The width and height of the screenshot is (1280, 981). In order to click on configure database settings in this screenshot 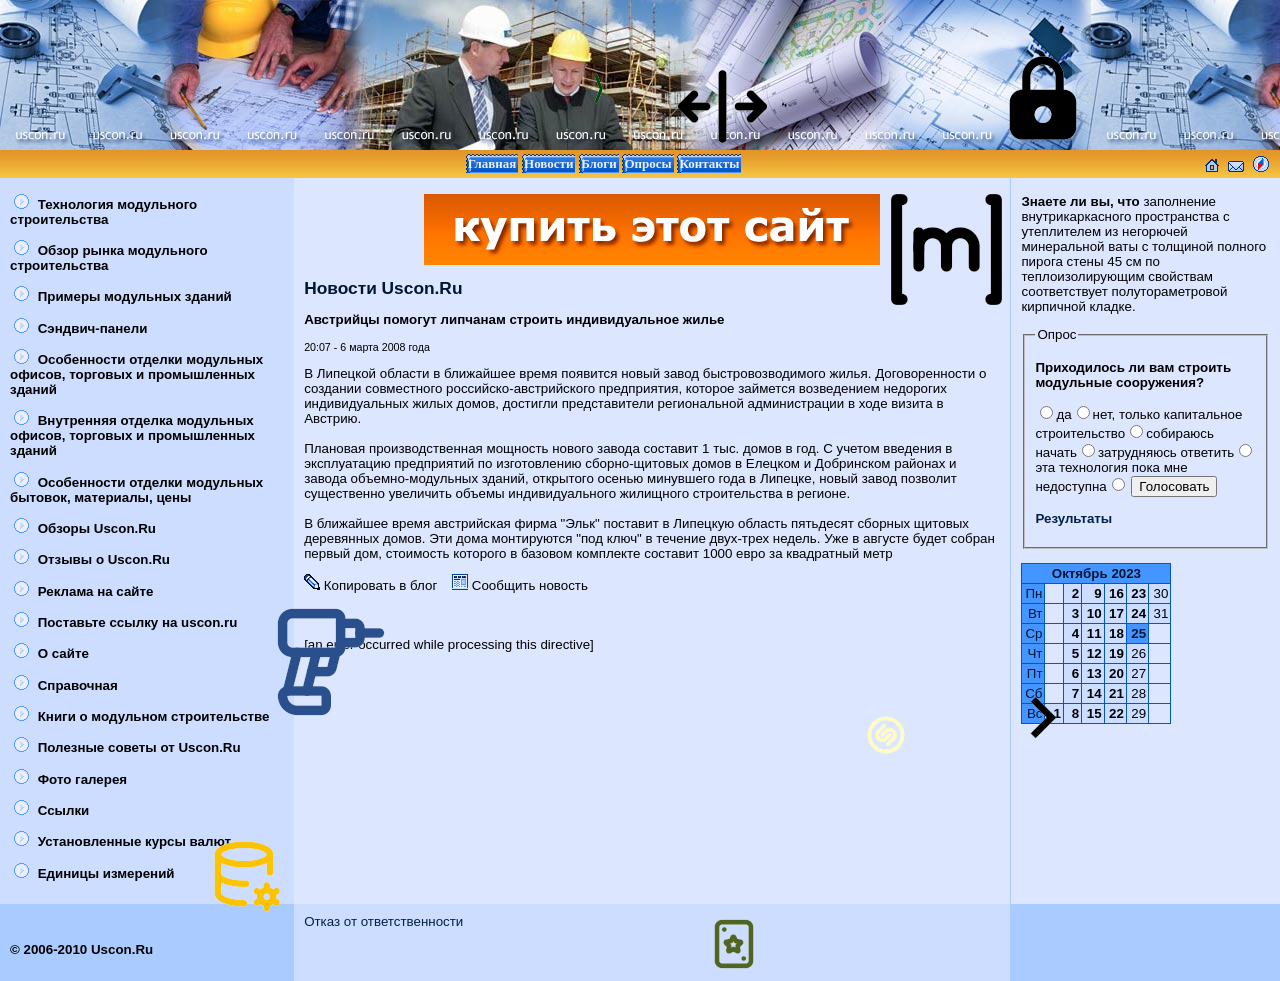, I will do `click(244, 874)`.